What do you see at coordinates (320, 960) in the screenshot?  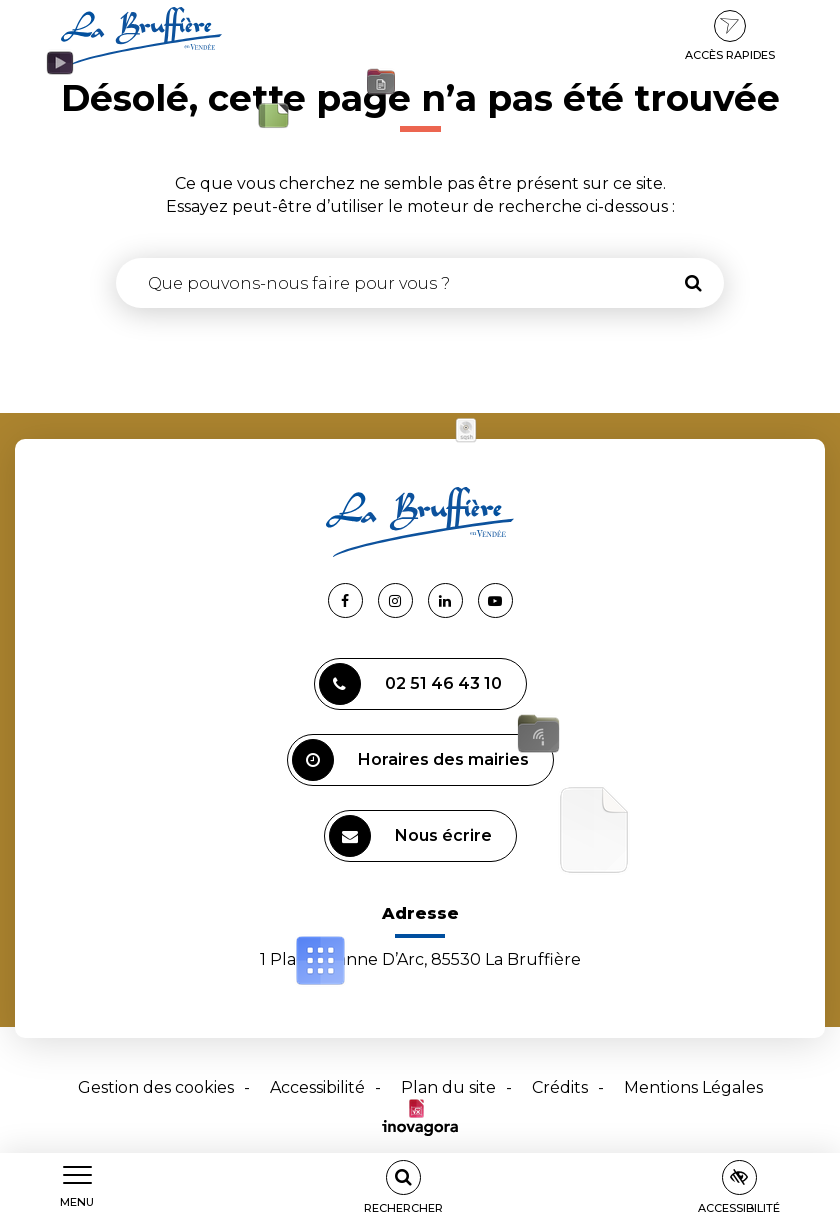 I see `open the app drawer or launcher` at bounding box center [320, 960].